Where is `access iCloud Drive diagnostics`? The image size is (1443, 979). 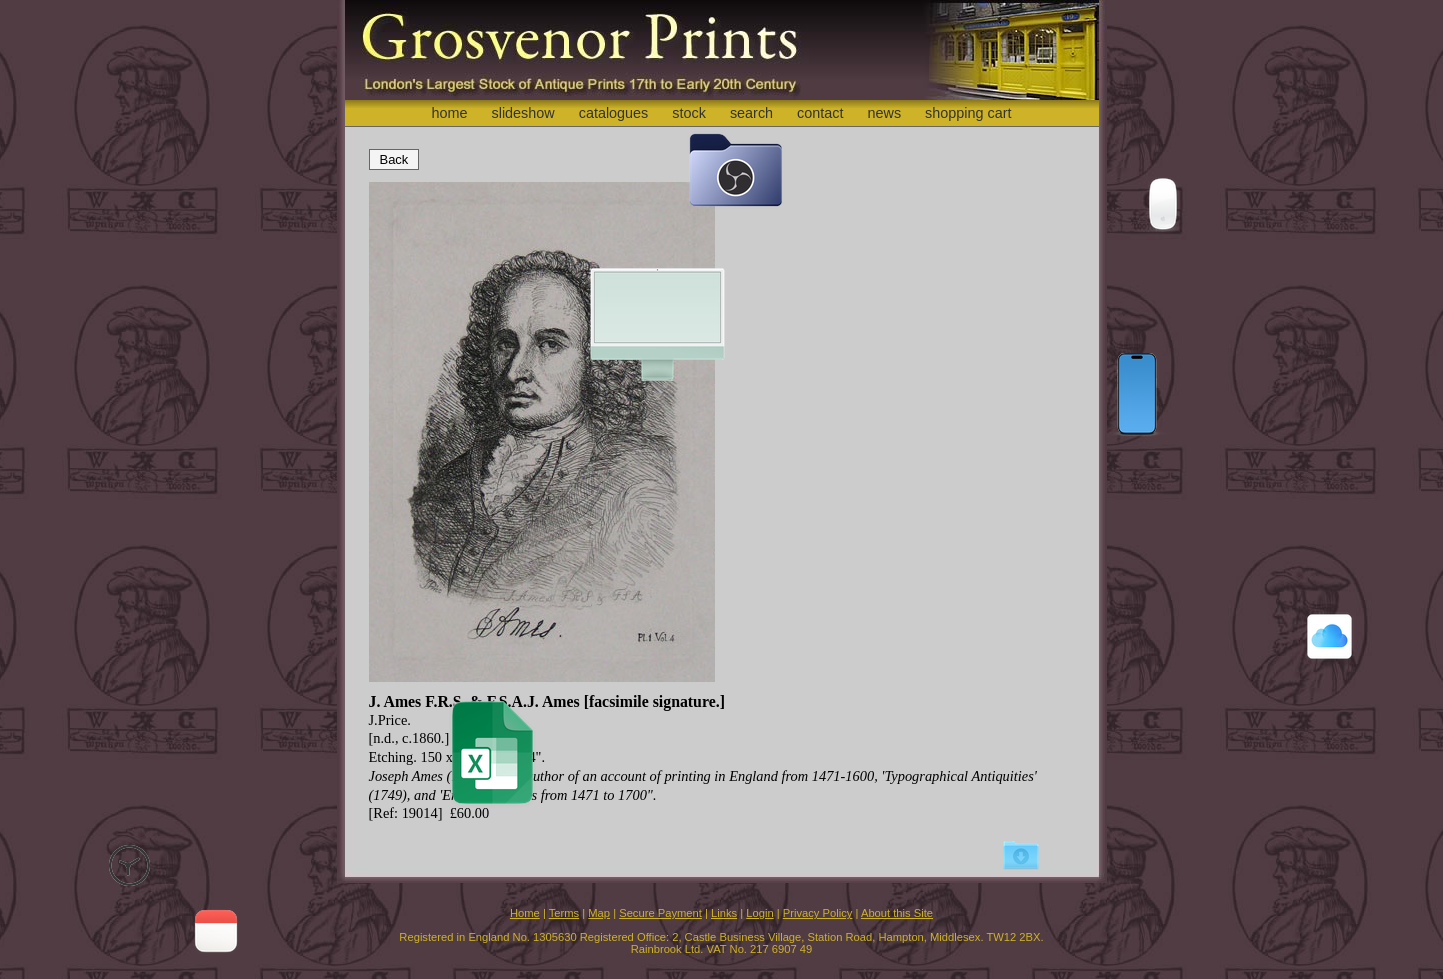
access iCloud Drive diagnostics is located at coordinates (1329, 636).